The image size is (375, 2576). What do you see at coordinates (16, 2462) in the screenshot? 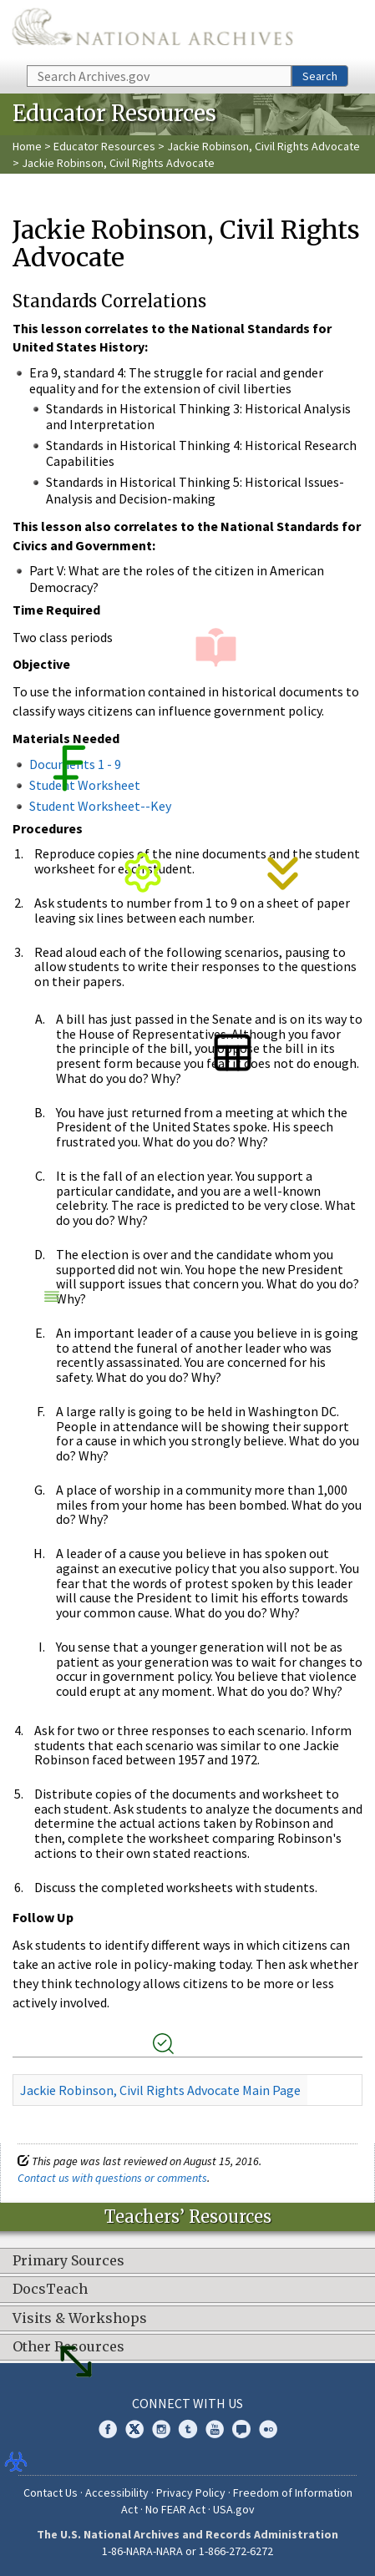
I see `indicates hazardous or dangerous content` at bounding box center [16, 2462].